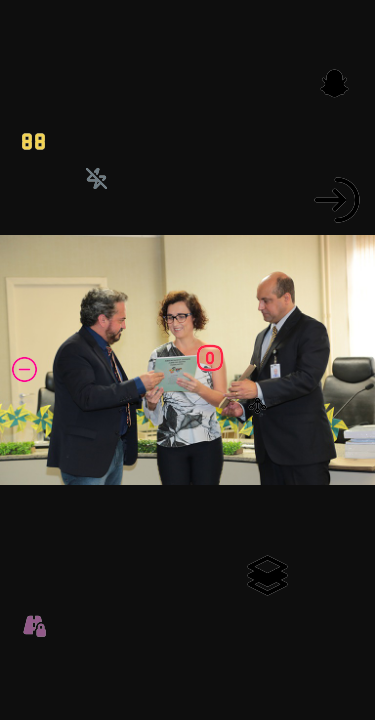 The width and height of the screenshot is (375, 720). I want to click on open snapchat, so click(334, 83).